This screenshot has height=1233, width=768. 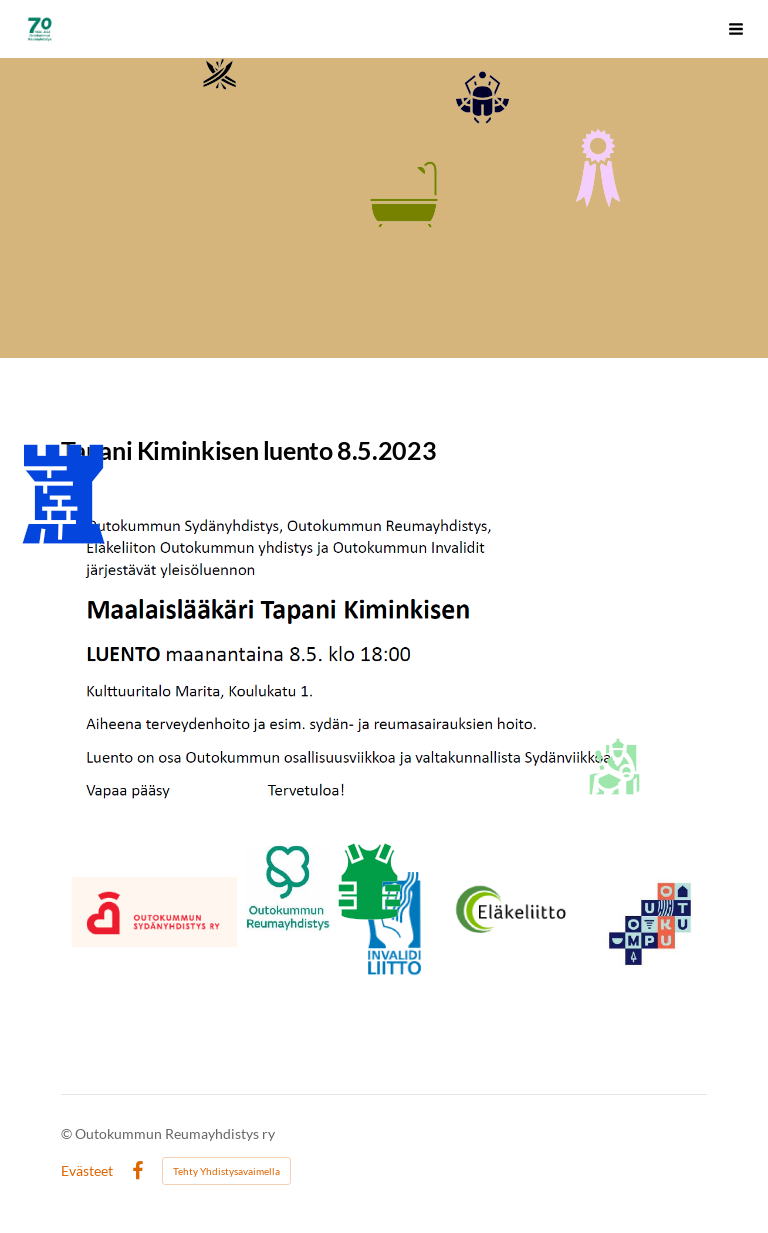 What do you see at coordinates (482, 97) in the screenshot?
I see `indicates a flying insect enemy or creature type` at bounding box center [482, 97].